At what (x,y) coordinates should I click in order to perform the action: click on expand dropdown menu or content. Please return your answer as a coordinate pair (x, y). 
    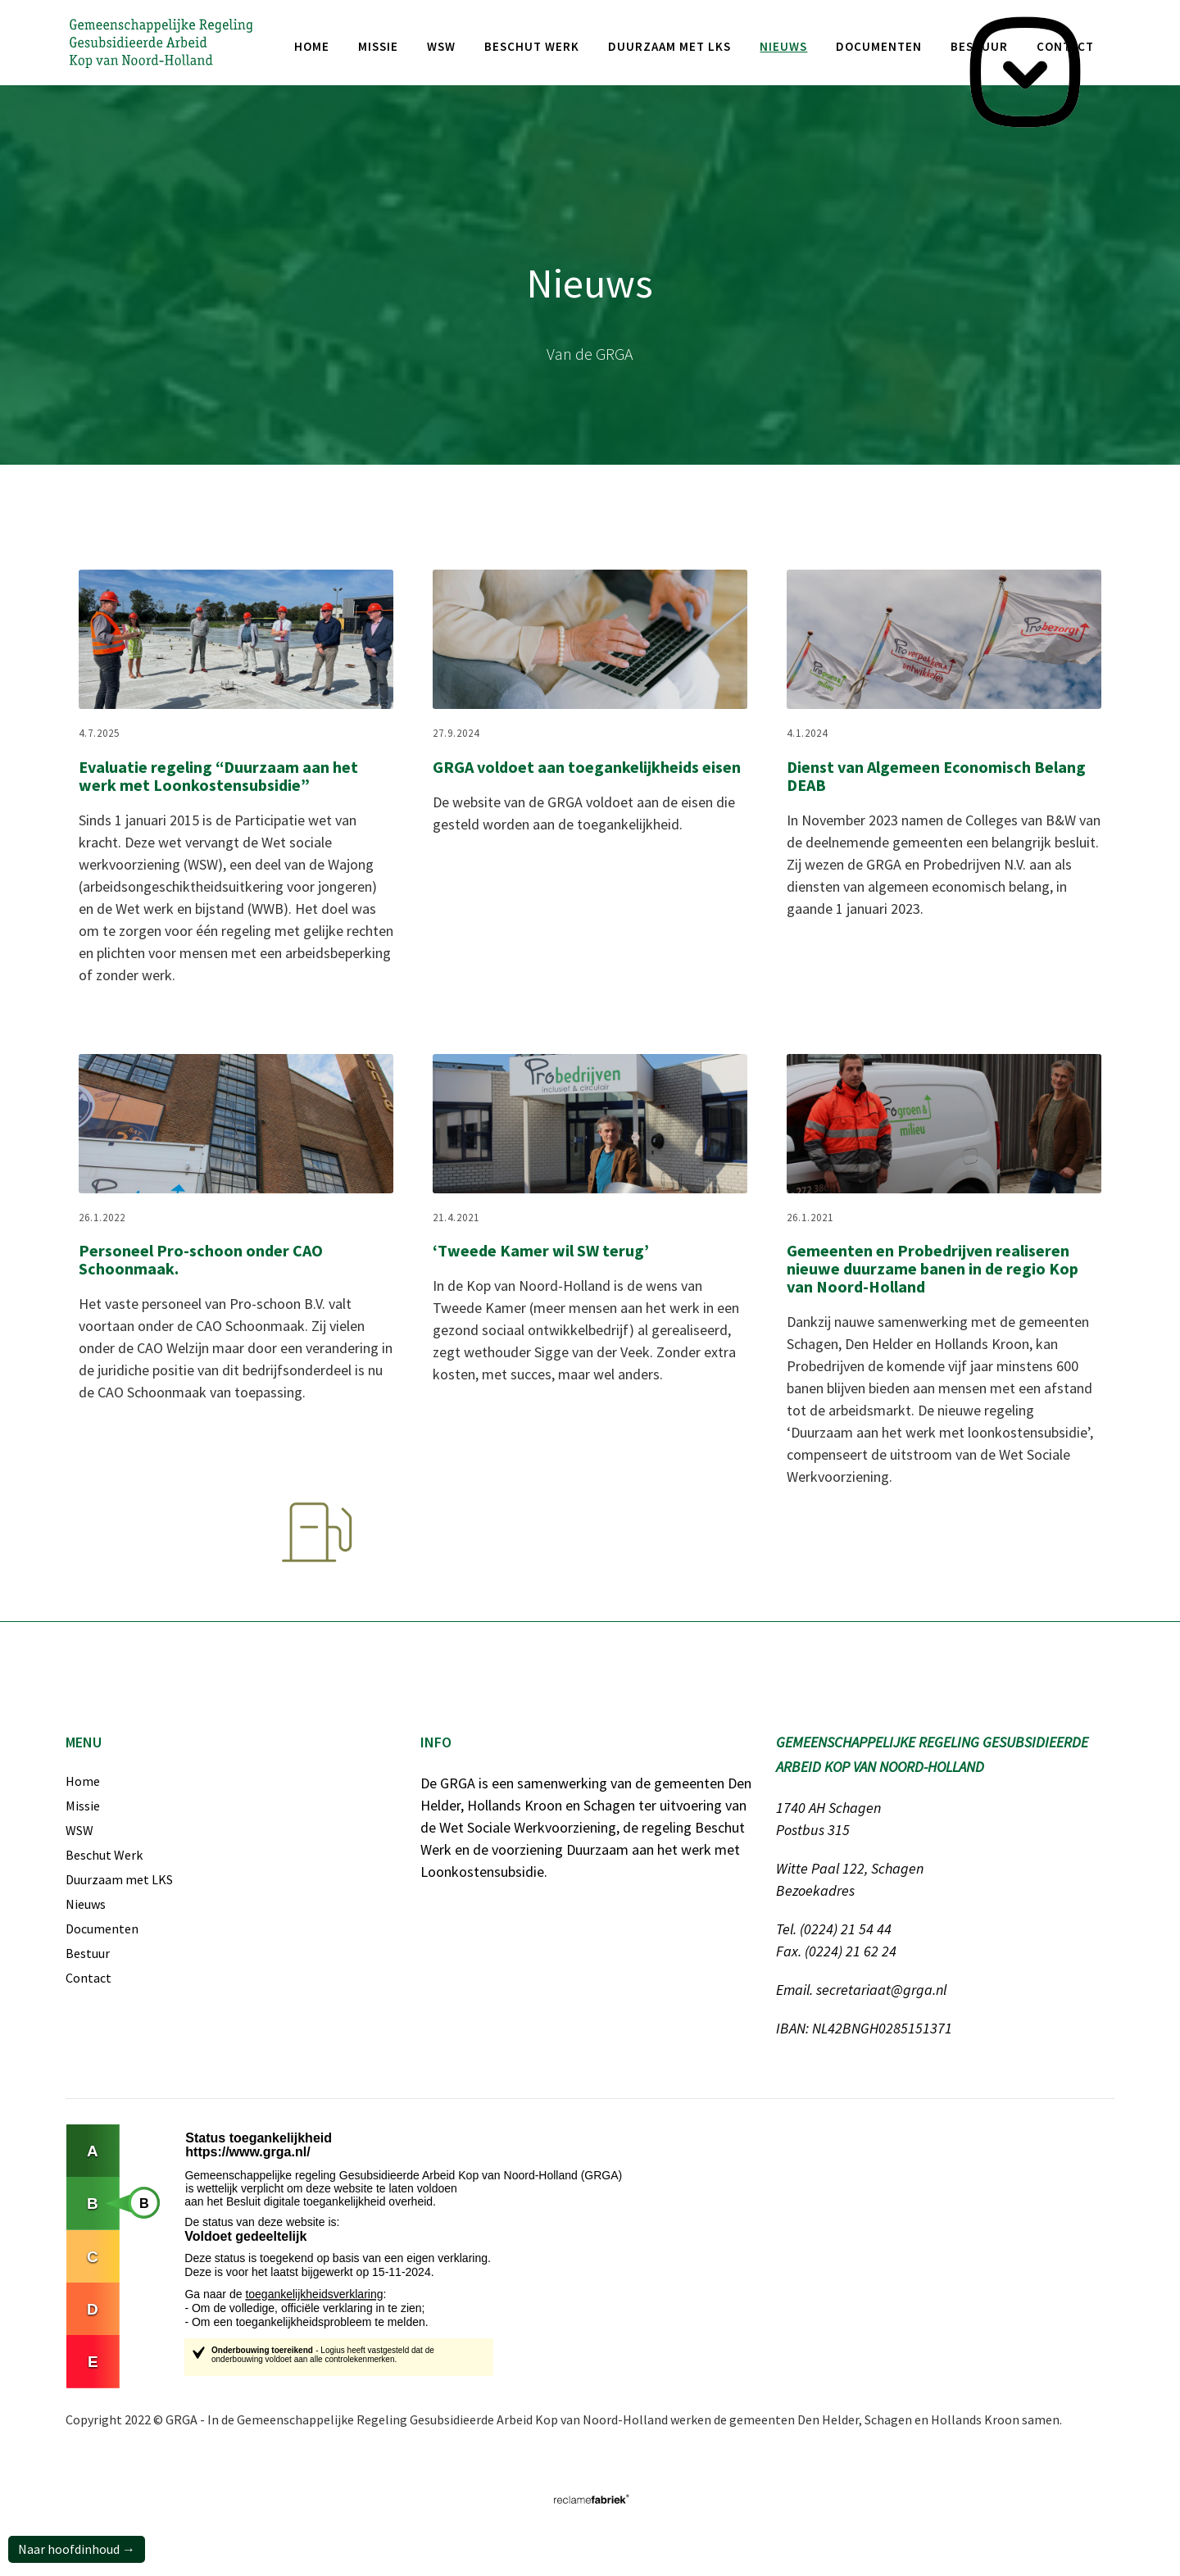
    Looking at the image, I should click on (1025, 72).